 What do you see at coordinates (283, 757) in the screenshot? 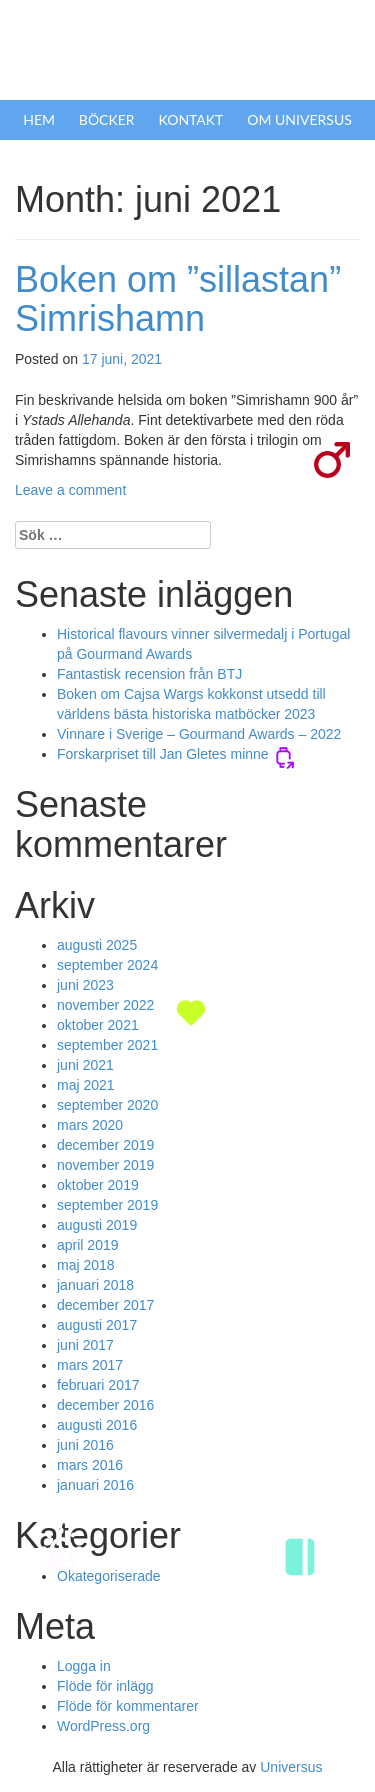
I see `share content from your smartwatch` at bounding box center [283, 757].